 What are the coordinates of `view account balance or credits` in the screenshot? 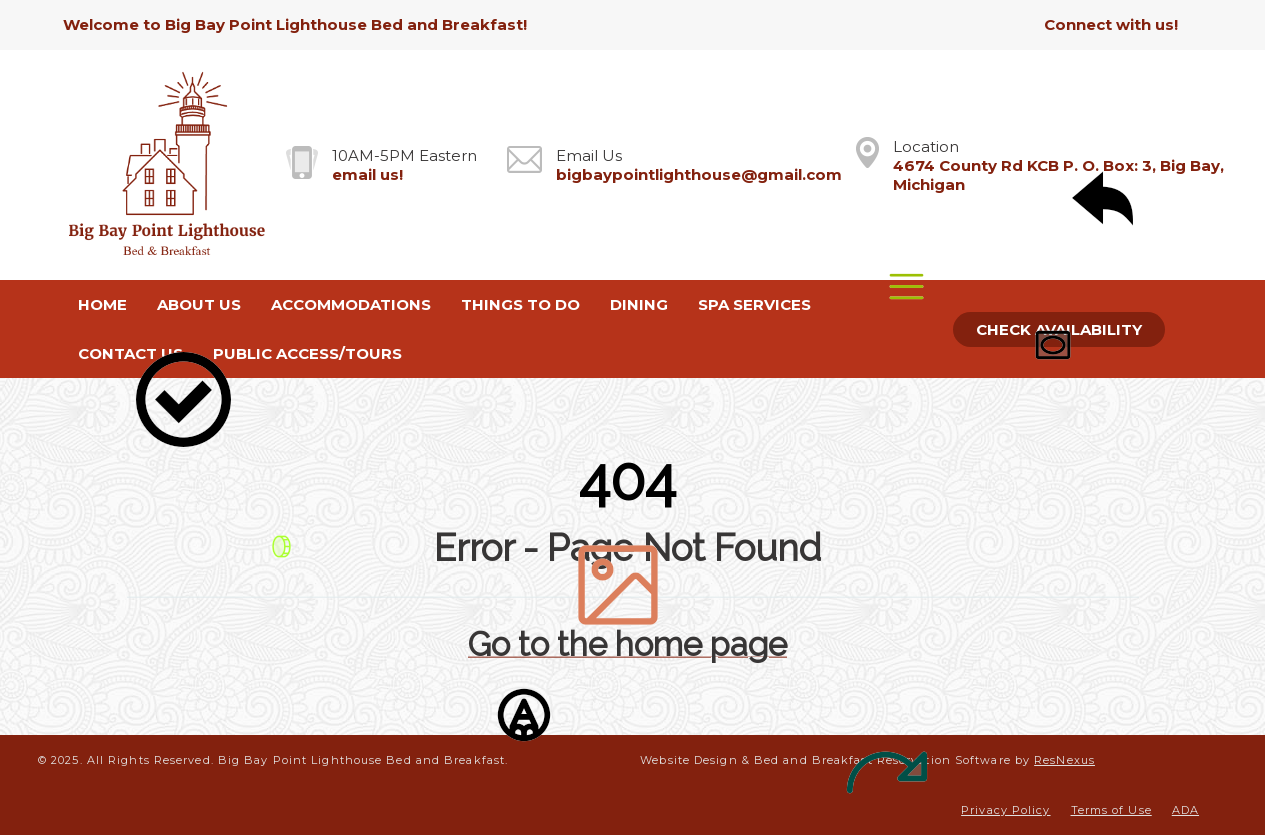 It's located at (281, 546).